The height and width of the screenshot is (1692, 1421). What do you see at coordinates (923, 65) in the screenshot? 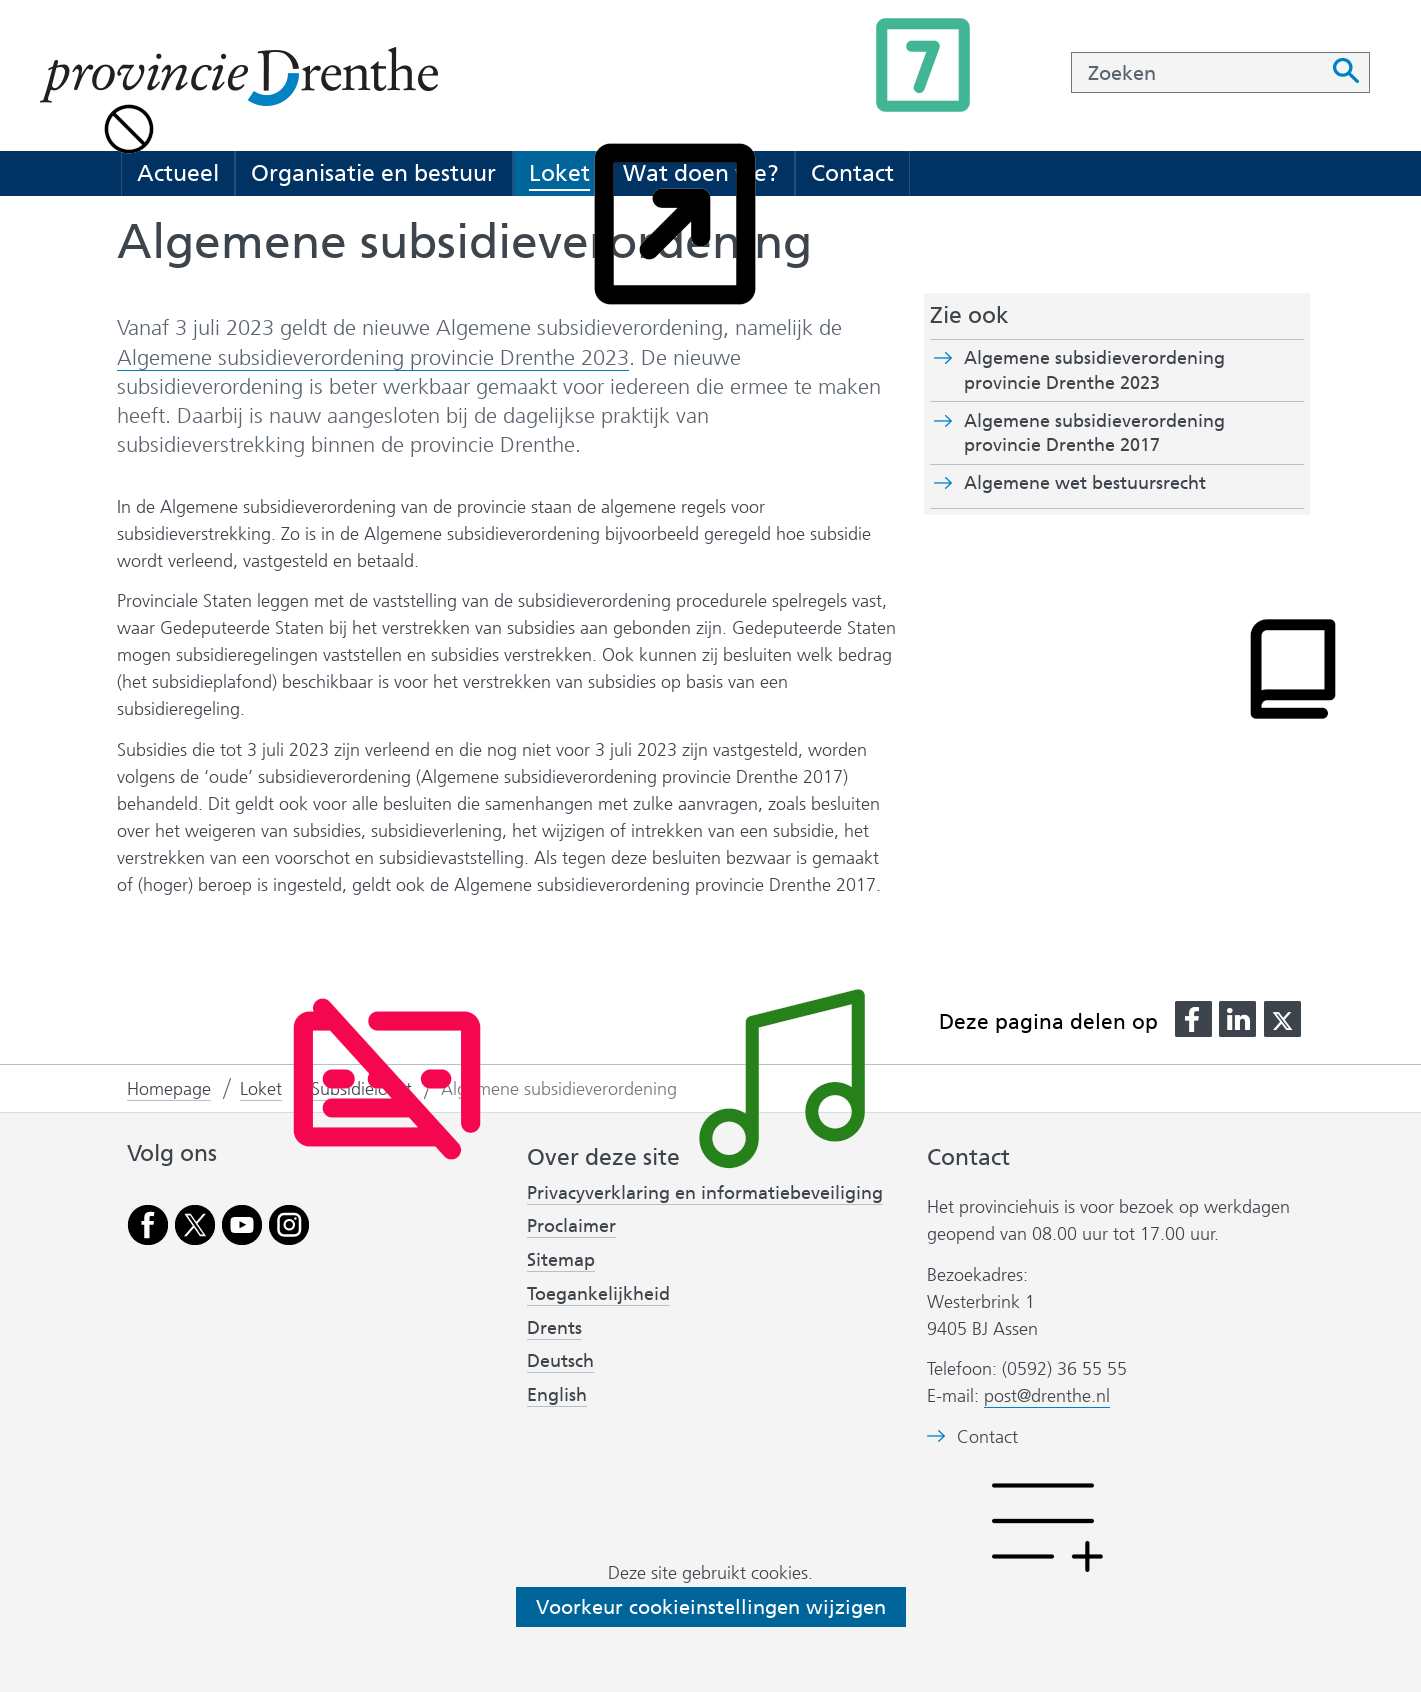
I see `select or input the number seven` at bounding box center [923, 65].